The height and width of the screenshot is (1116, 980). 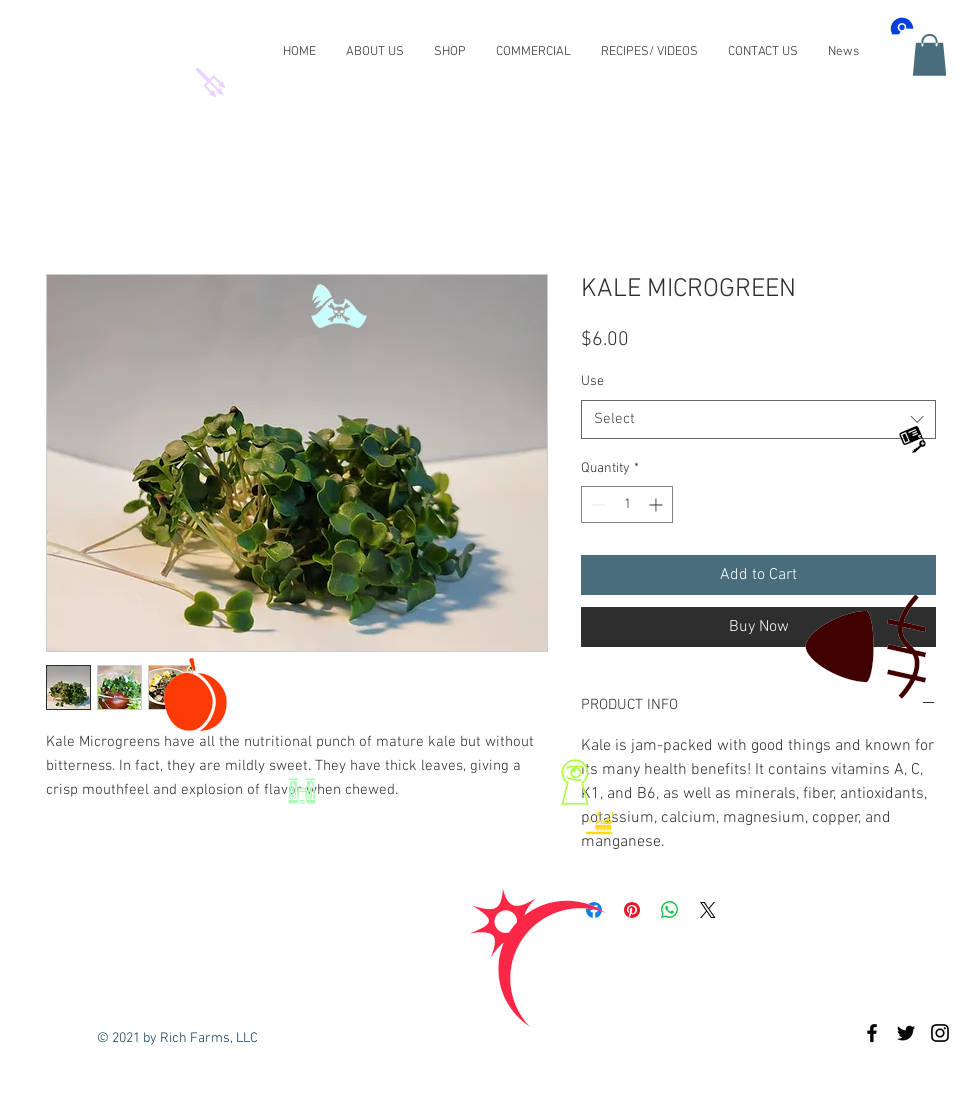 What do you see at coordinates (302, 790) in the screenshot?
I see `access ancient egypt themed content or levels` at bounding box center [302, 790].